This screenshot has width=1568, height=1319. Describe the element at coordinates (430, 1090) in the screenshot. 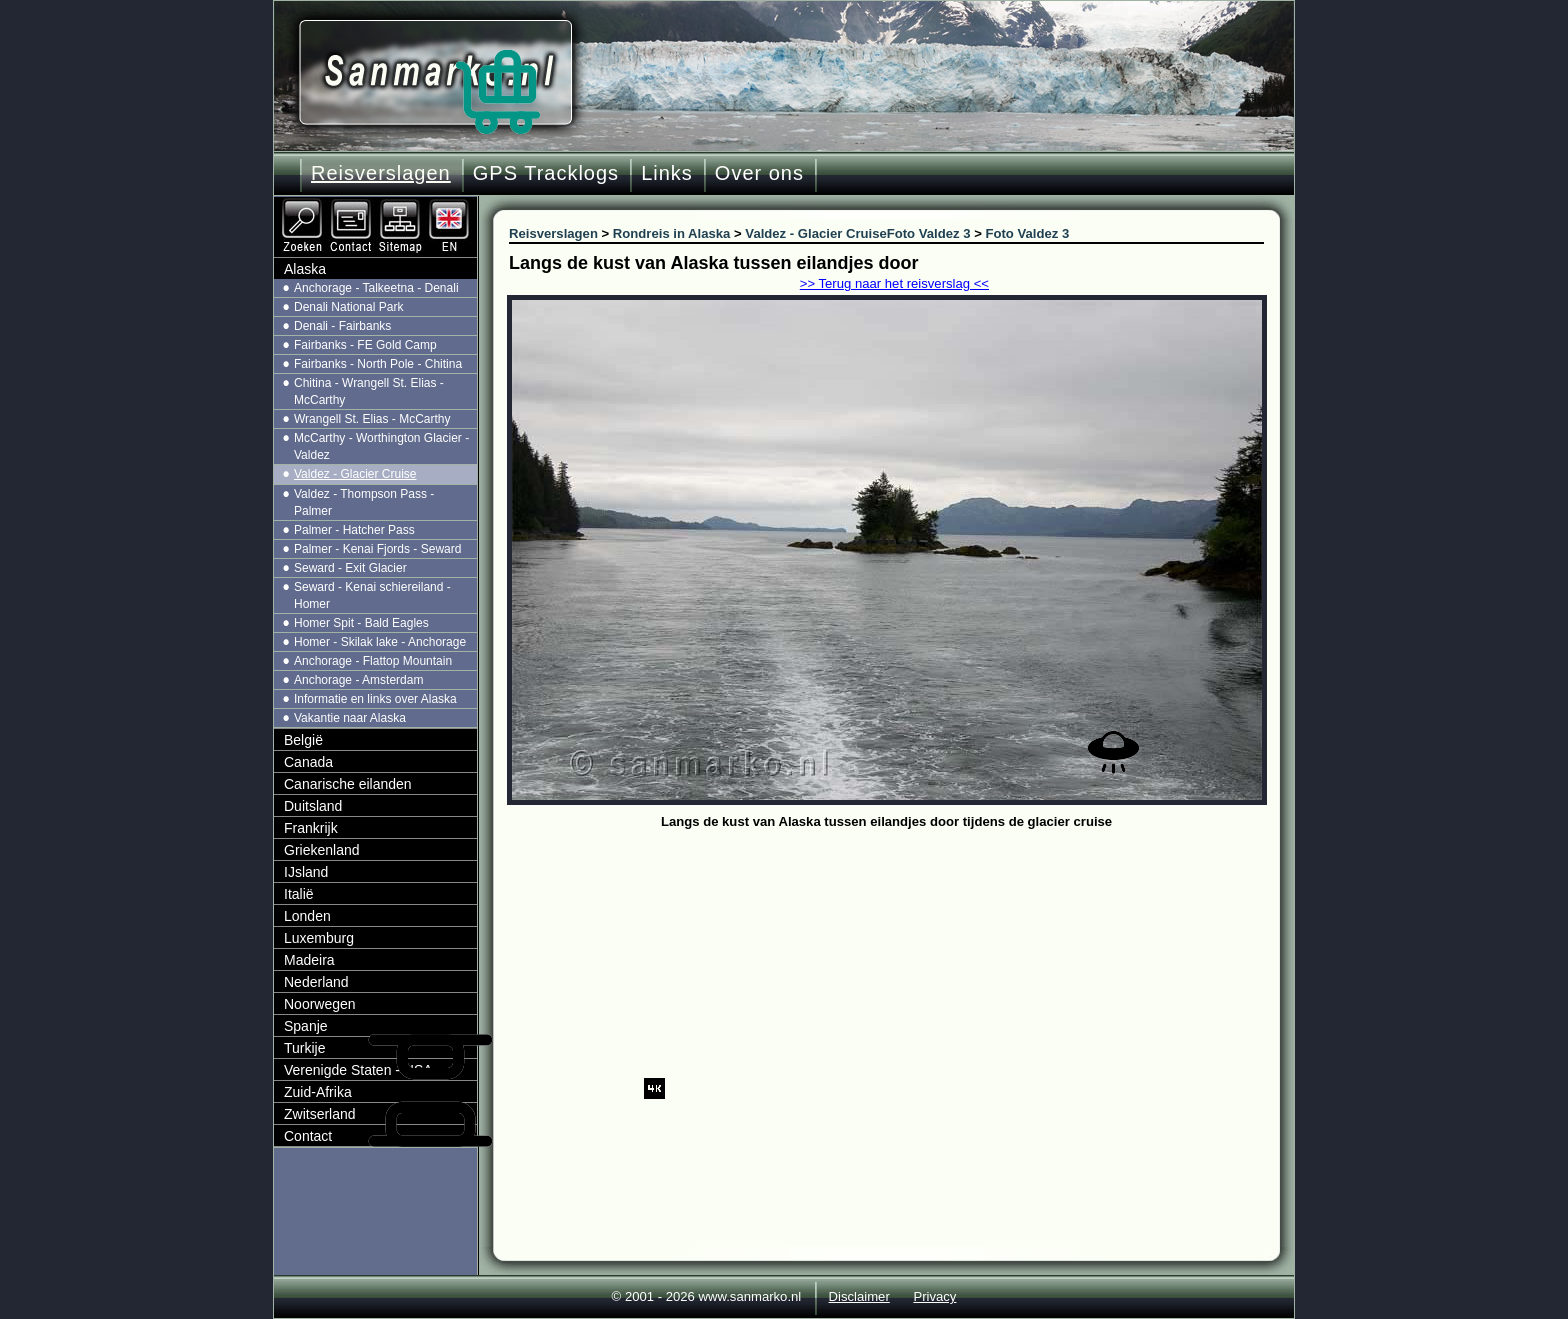

I see `distribute items with equal vertical spacing` at that location.